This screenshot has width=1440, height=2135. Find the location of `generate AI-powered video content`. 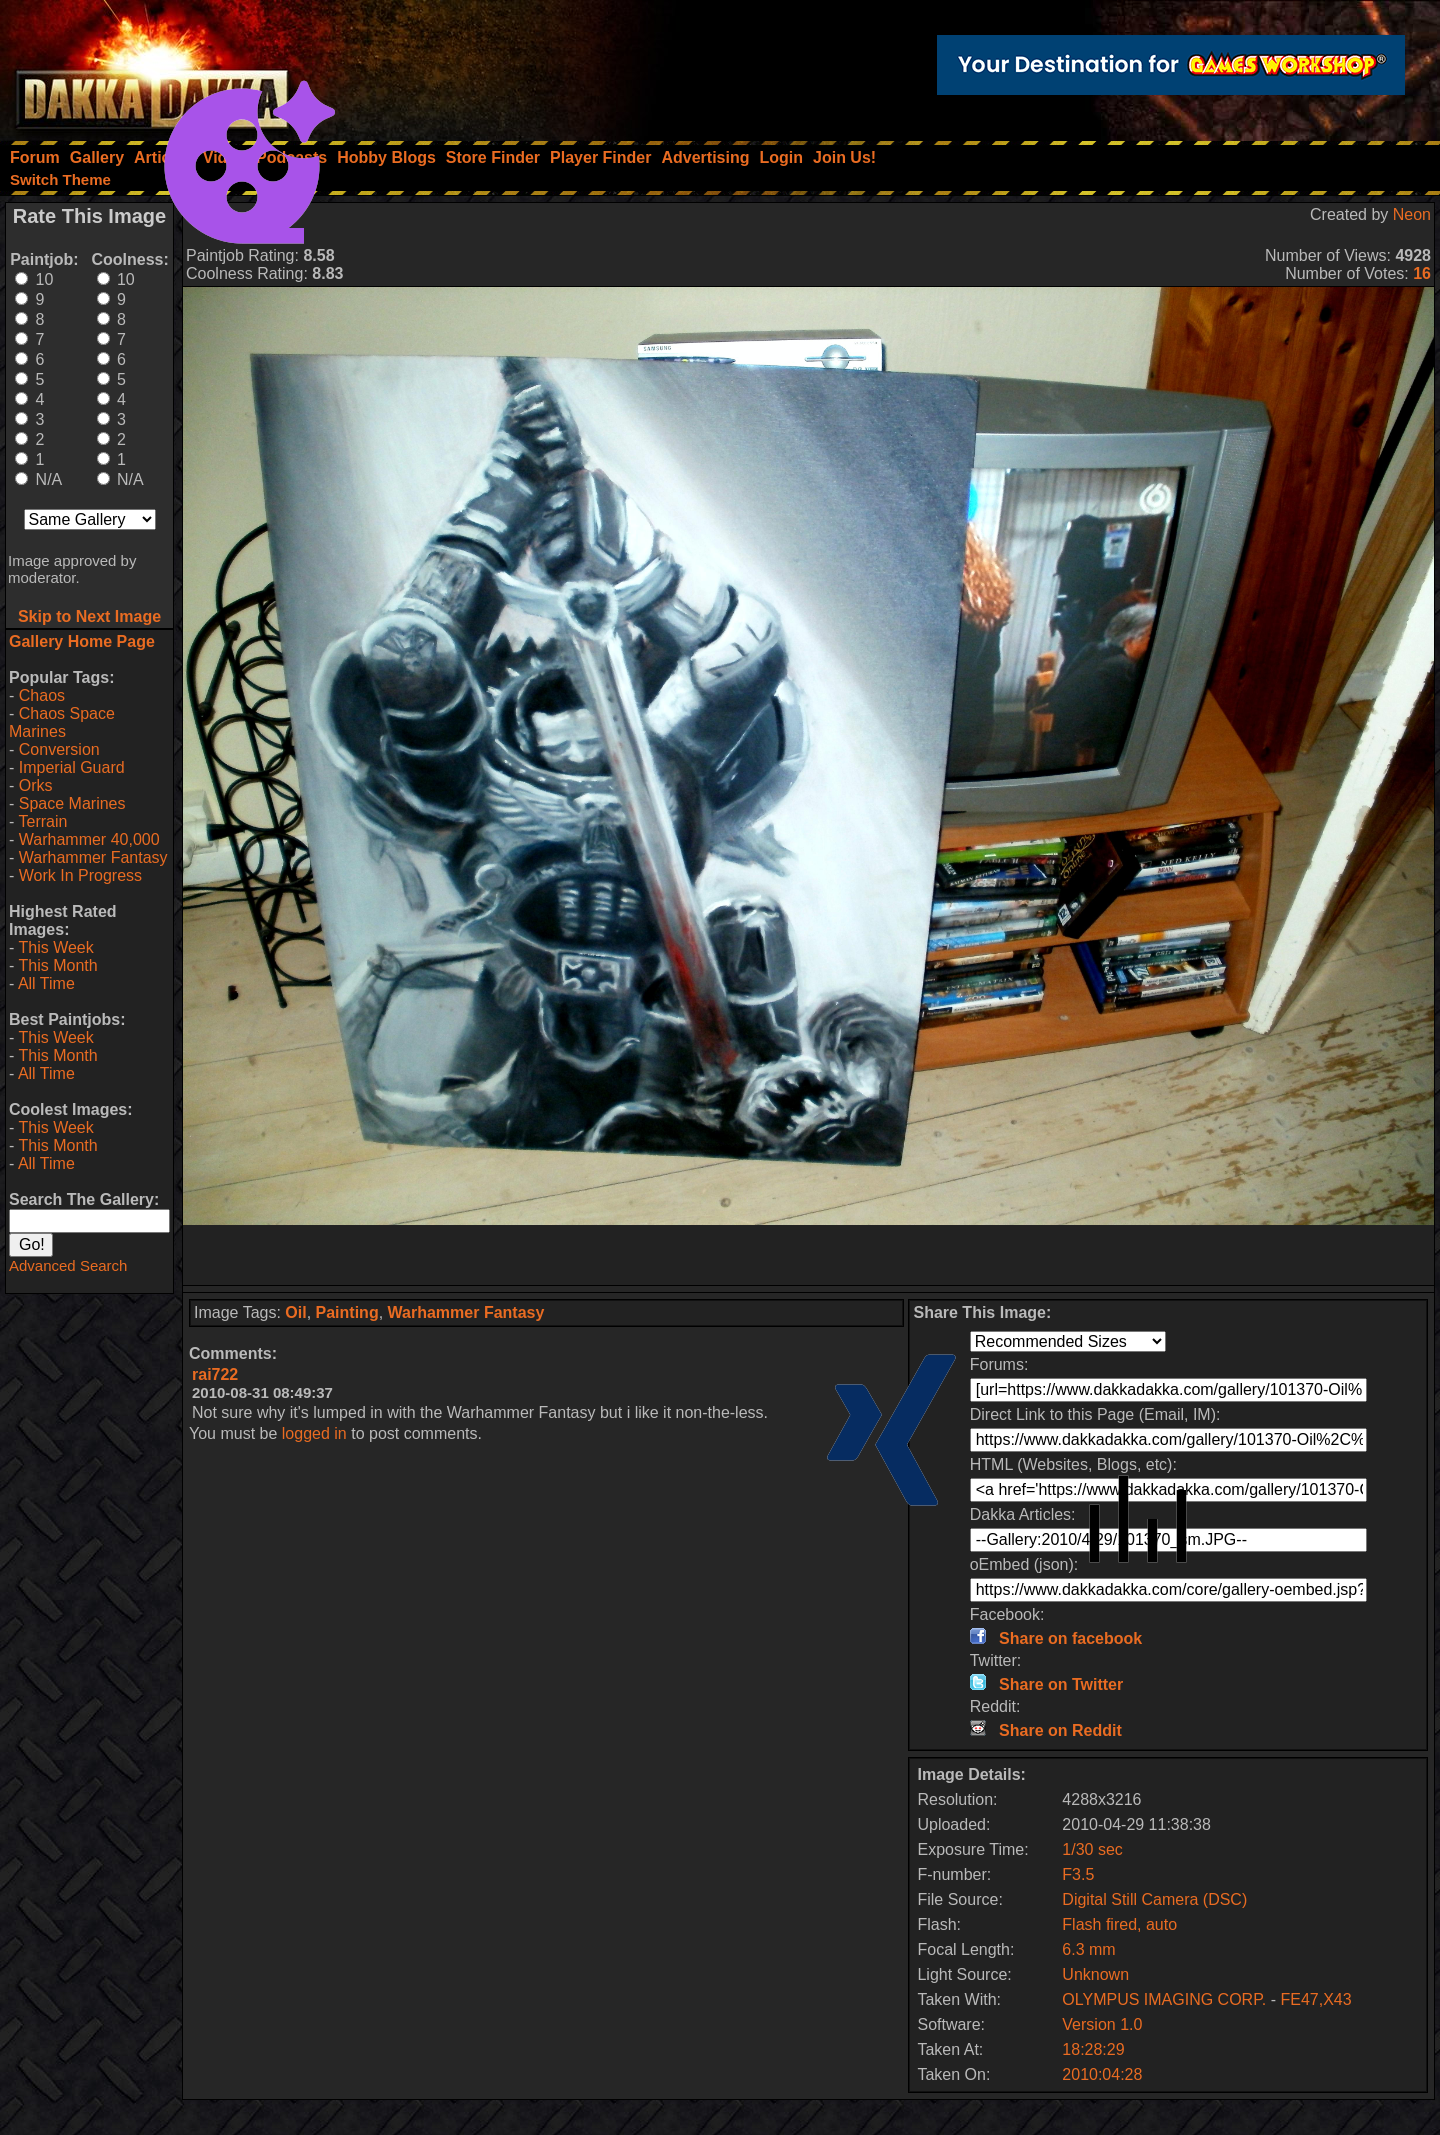

generate AI-powered video content is located at coordinates (242, 166).